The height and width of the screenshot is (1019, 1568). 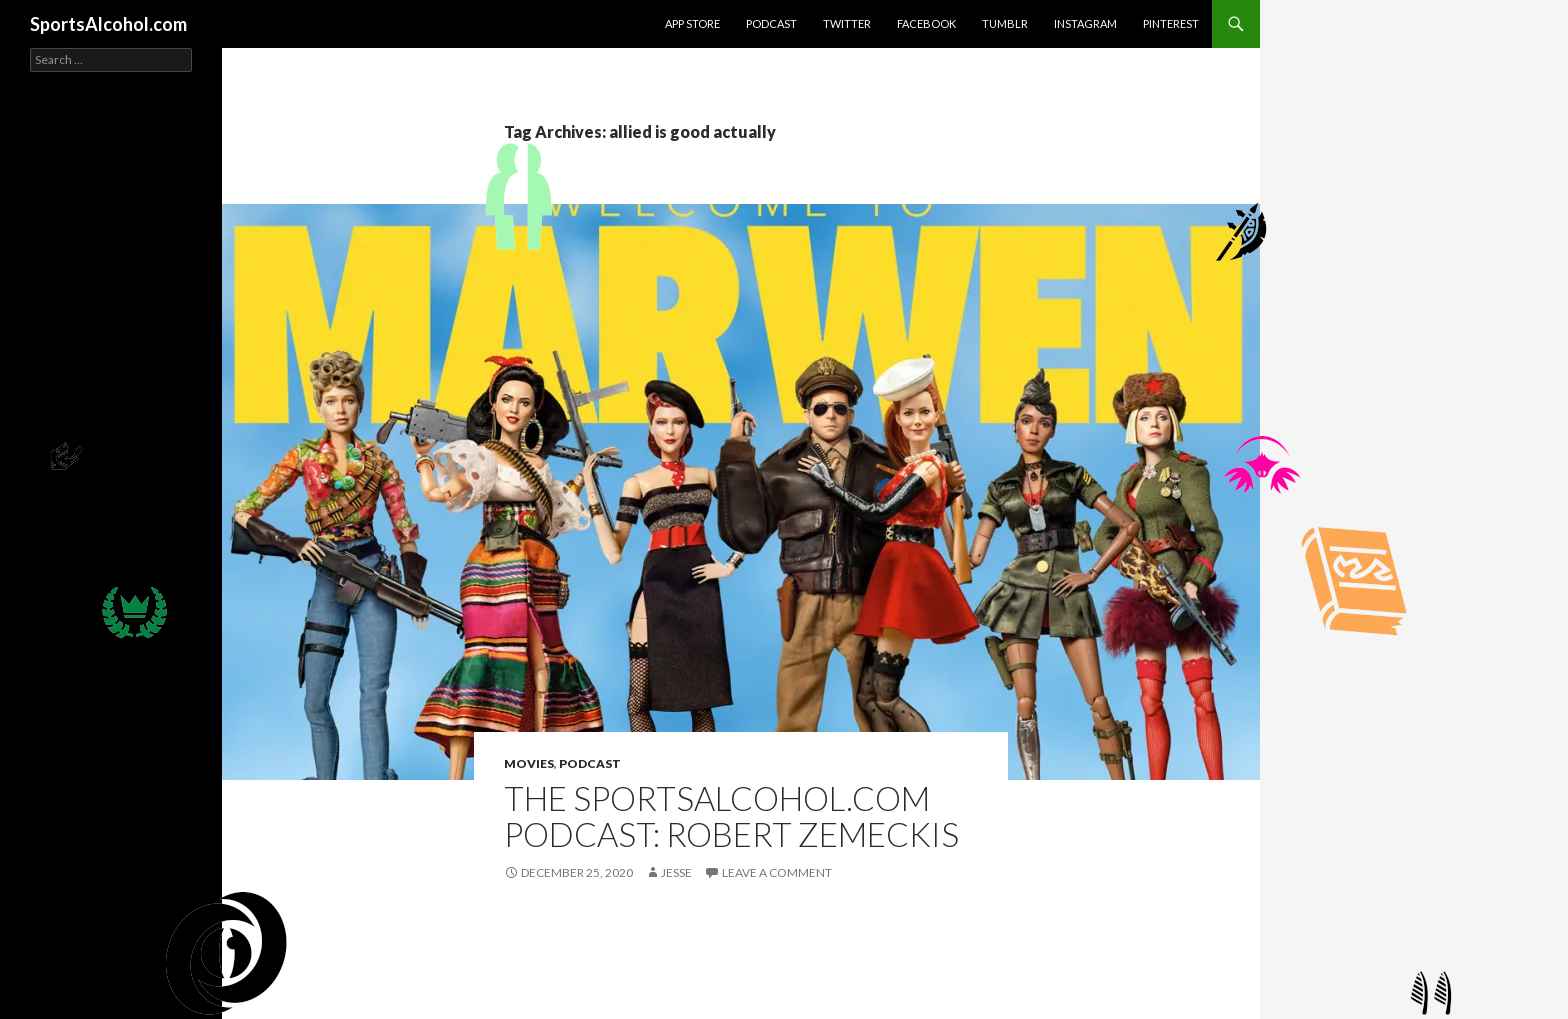 I want to click on indicates shark attack or danger zone in a game, so click(x=66, y=455).